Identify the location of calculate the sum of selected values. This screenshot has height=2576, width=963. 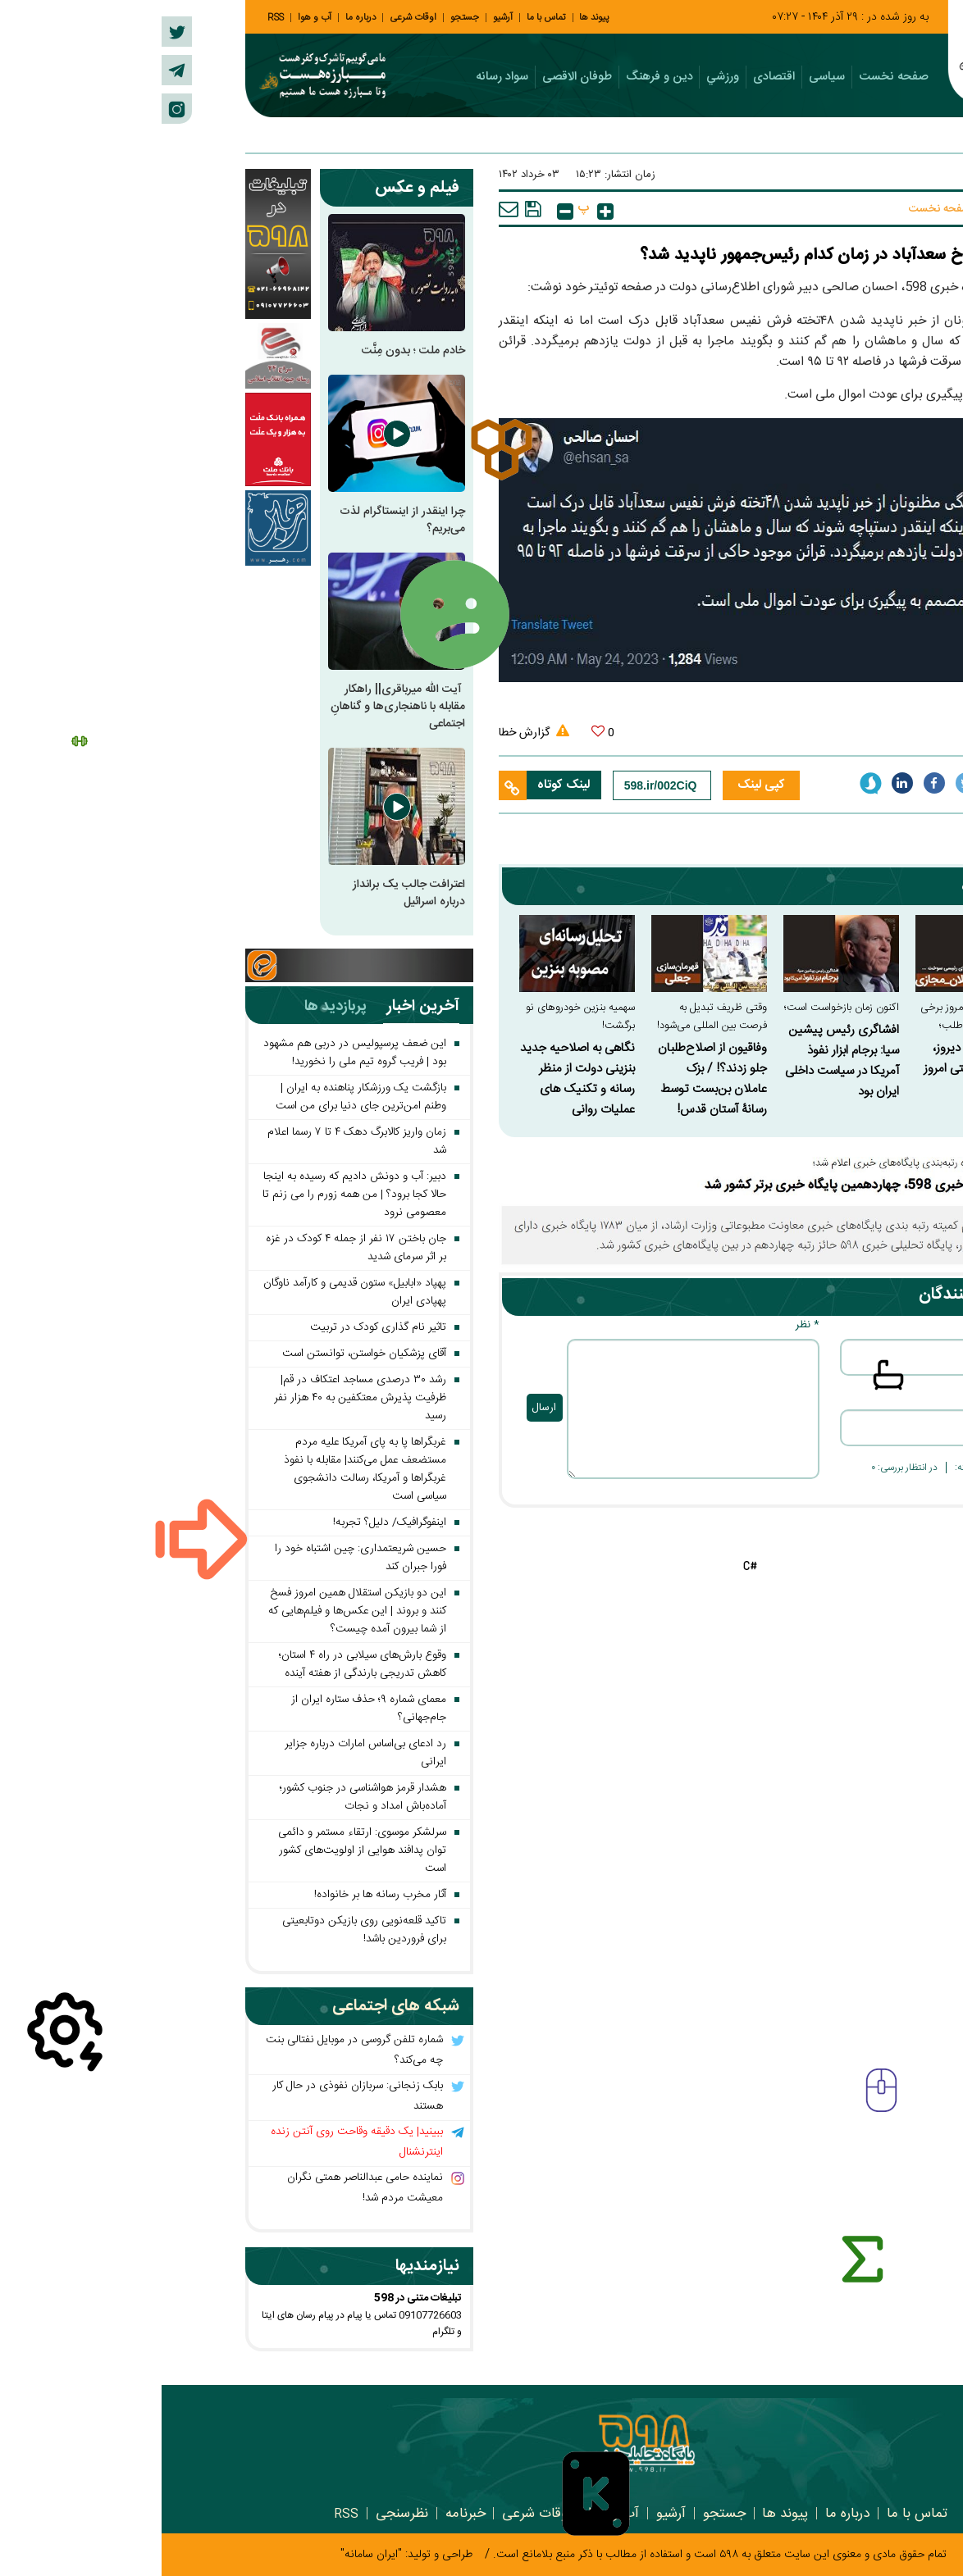
(862, 2259).